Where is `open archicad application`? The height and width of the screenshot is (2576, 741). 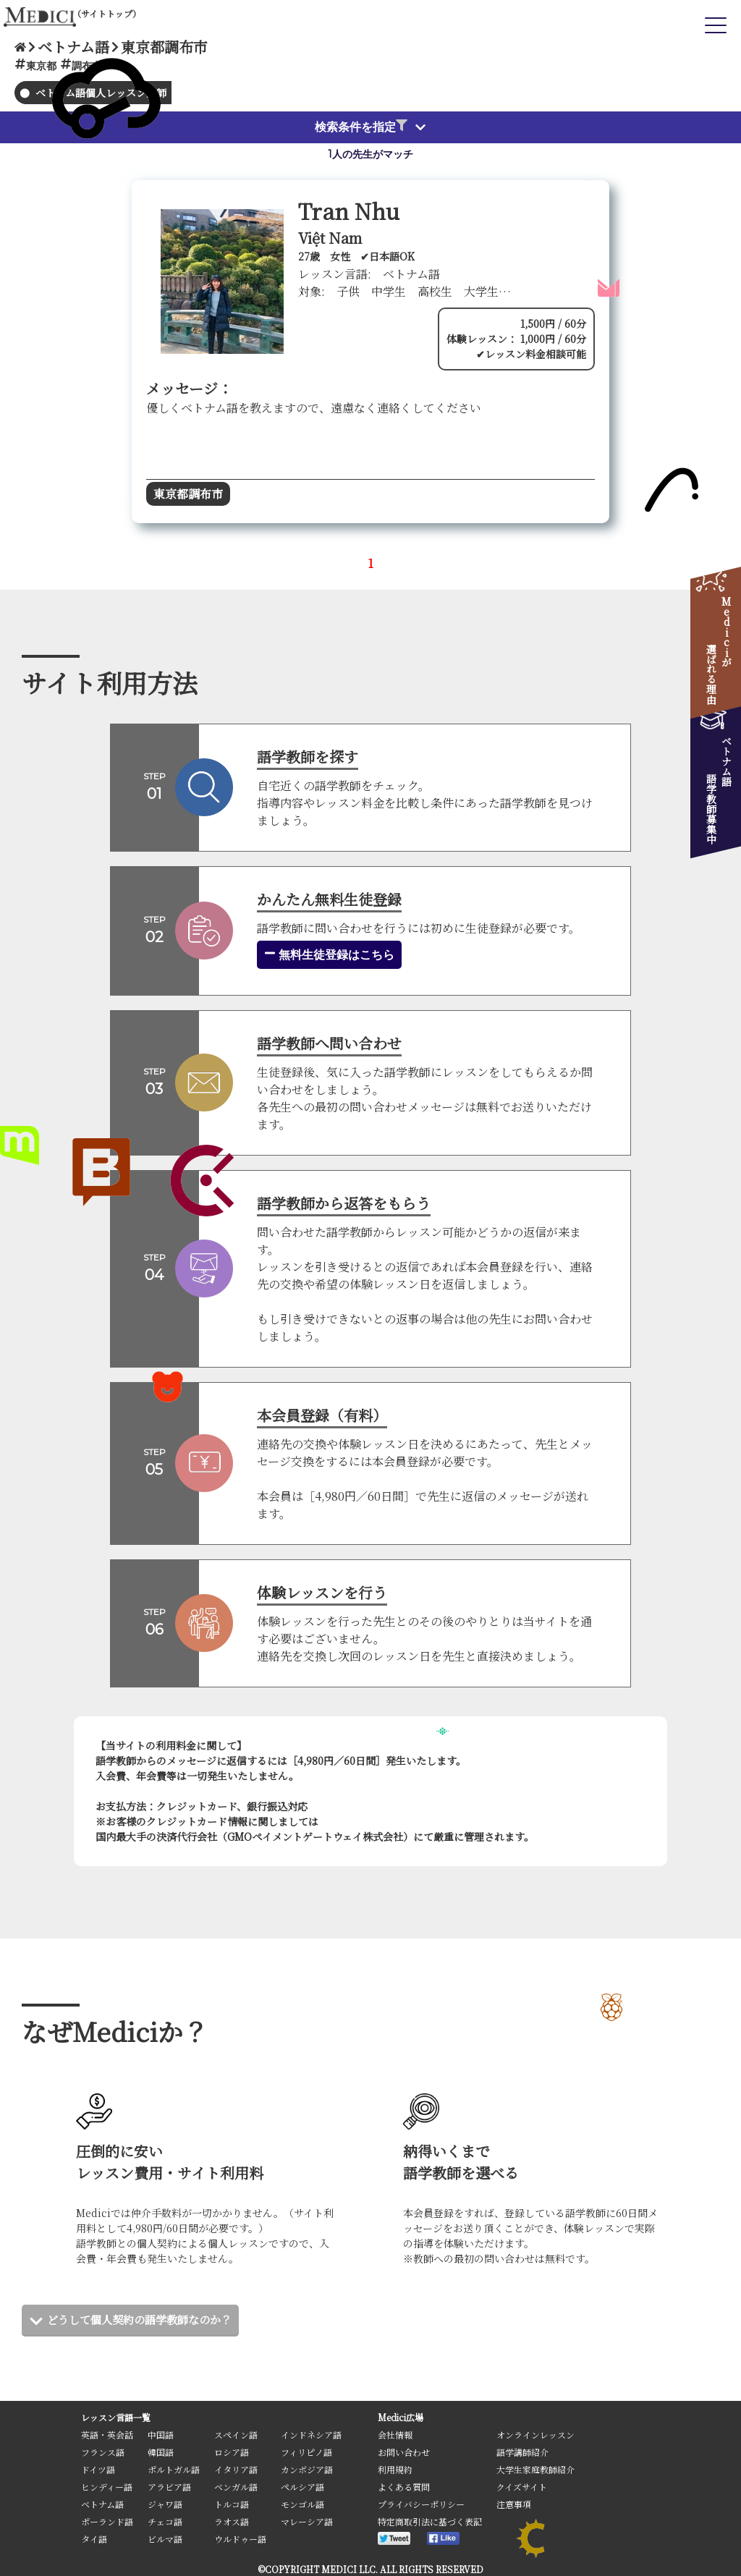
open archicad application is located at coordinates (672, 490).